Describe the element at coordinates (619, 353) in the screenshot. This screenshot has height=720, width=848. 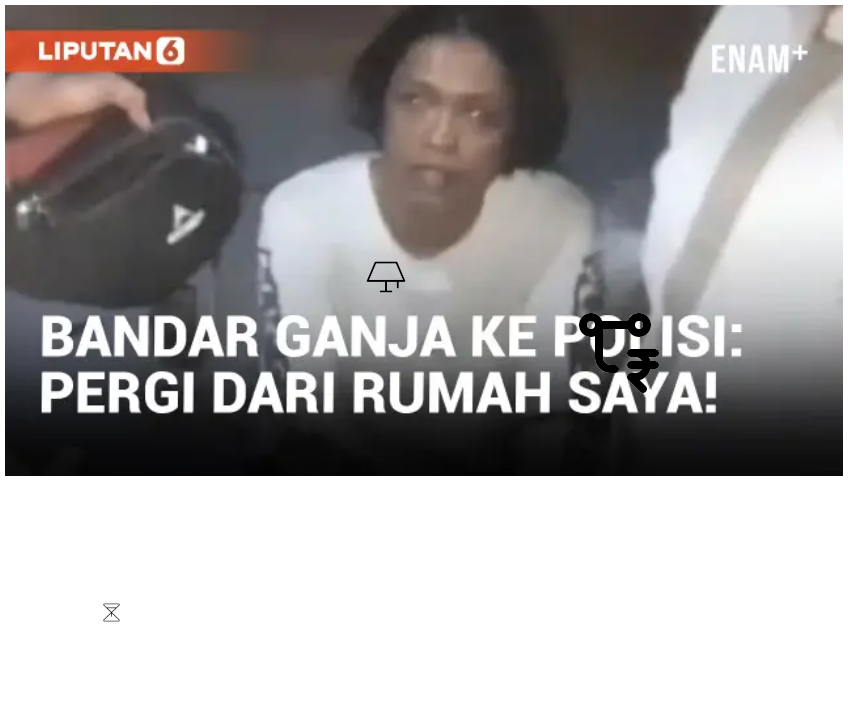
I see `view rupee transaction history` at that location.